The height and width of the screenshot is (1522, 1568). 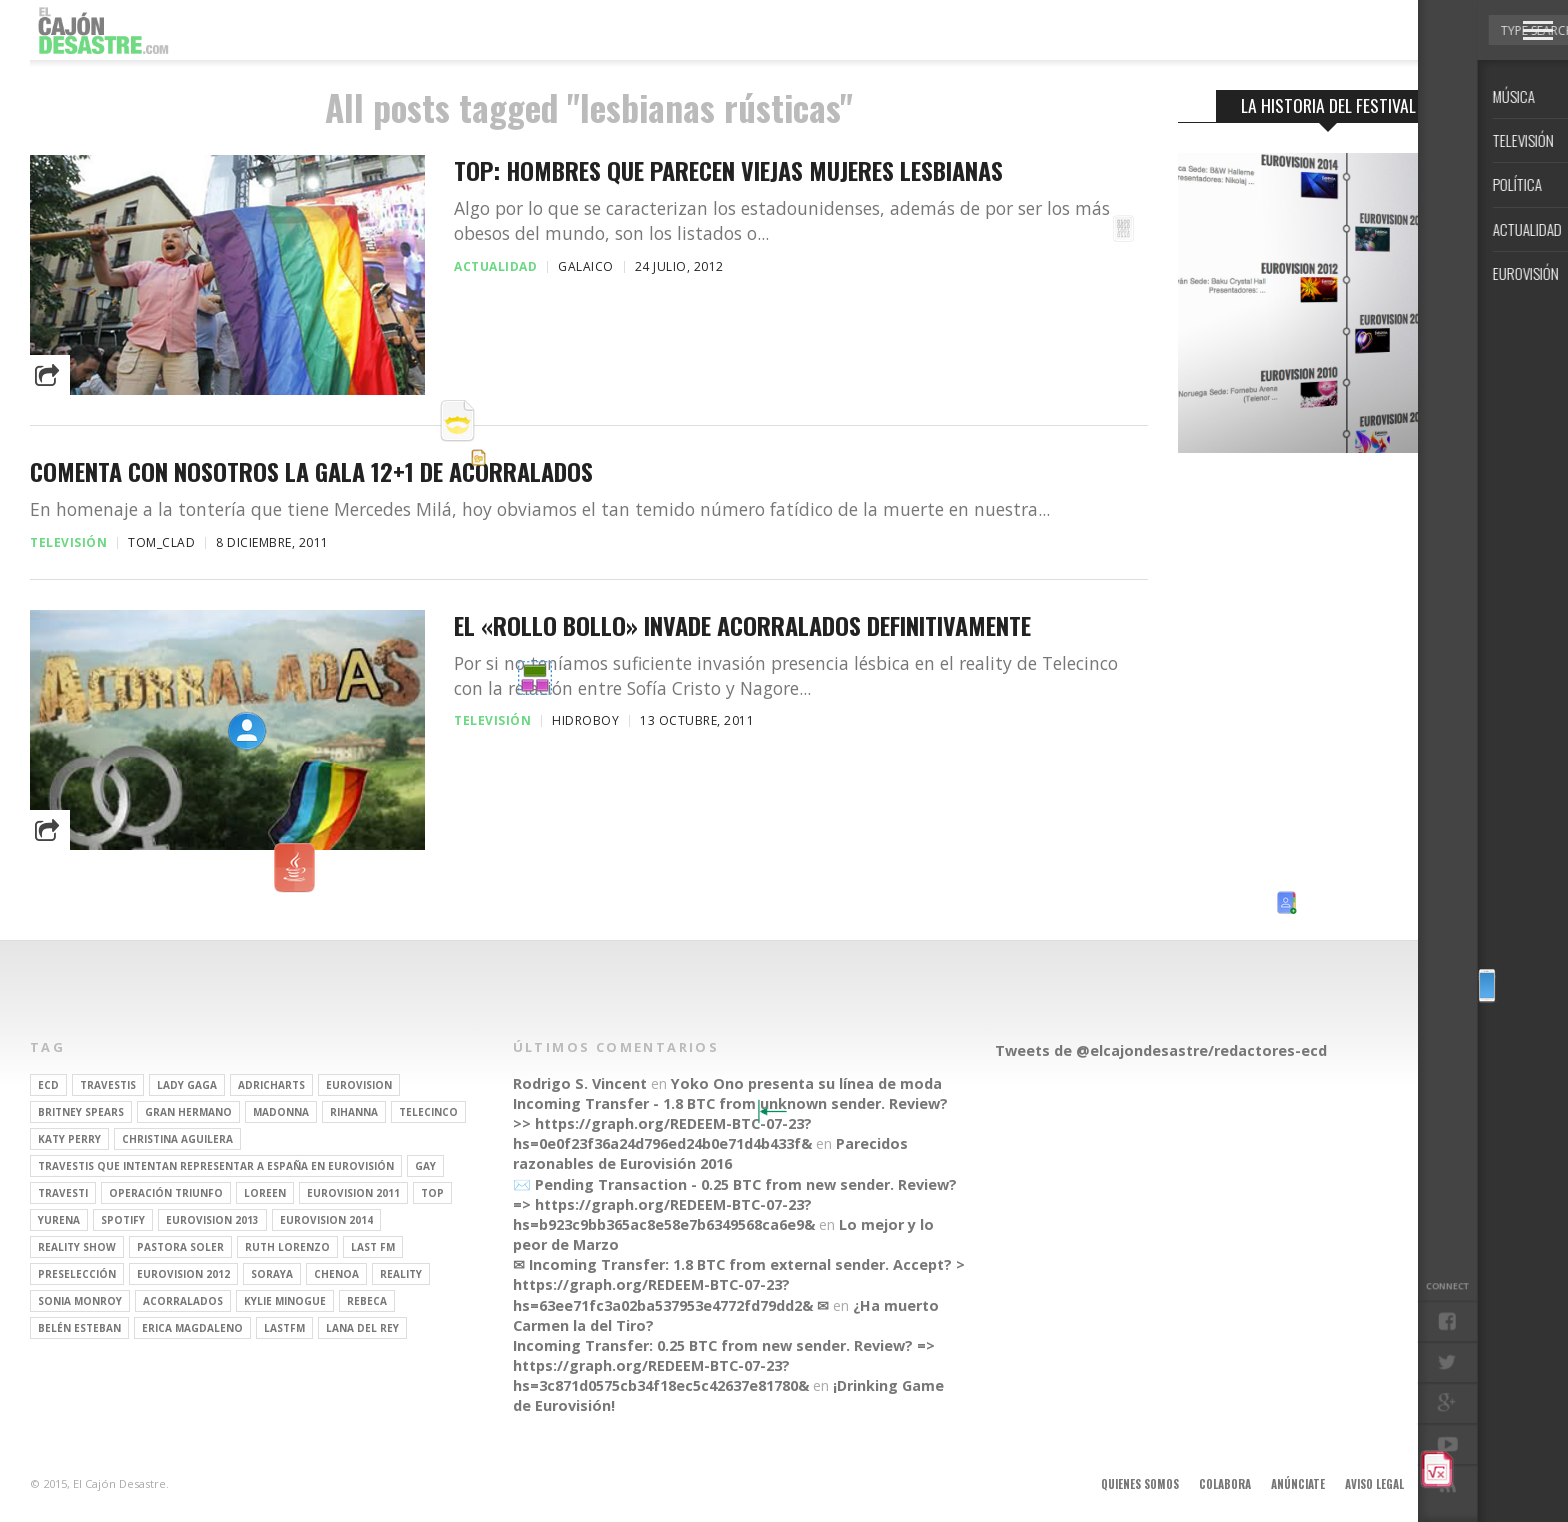 What do you see at coordinates (478, 457) in the screenshot?
I see `open a vector graphics document` at bounding box center [478, 457].